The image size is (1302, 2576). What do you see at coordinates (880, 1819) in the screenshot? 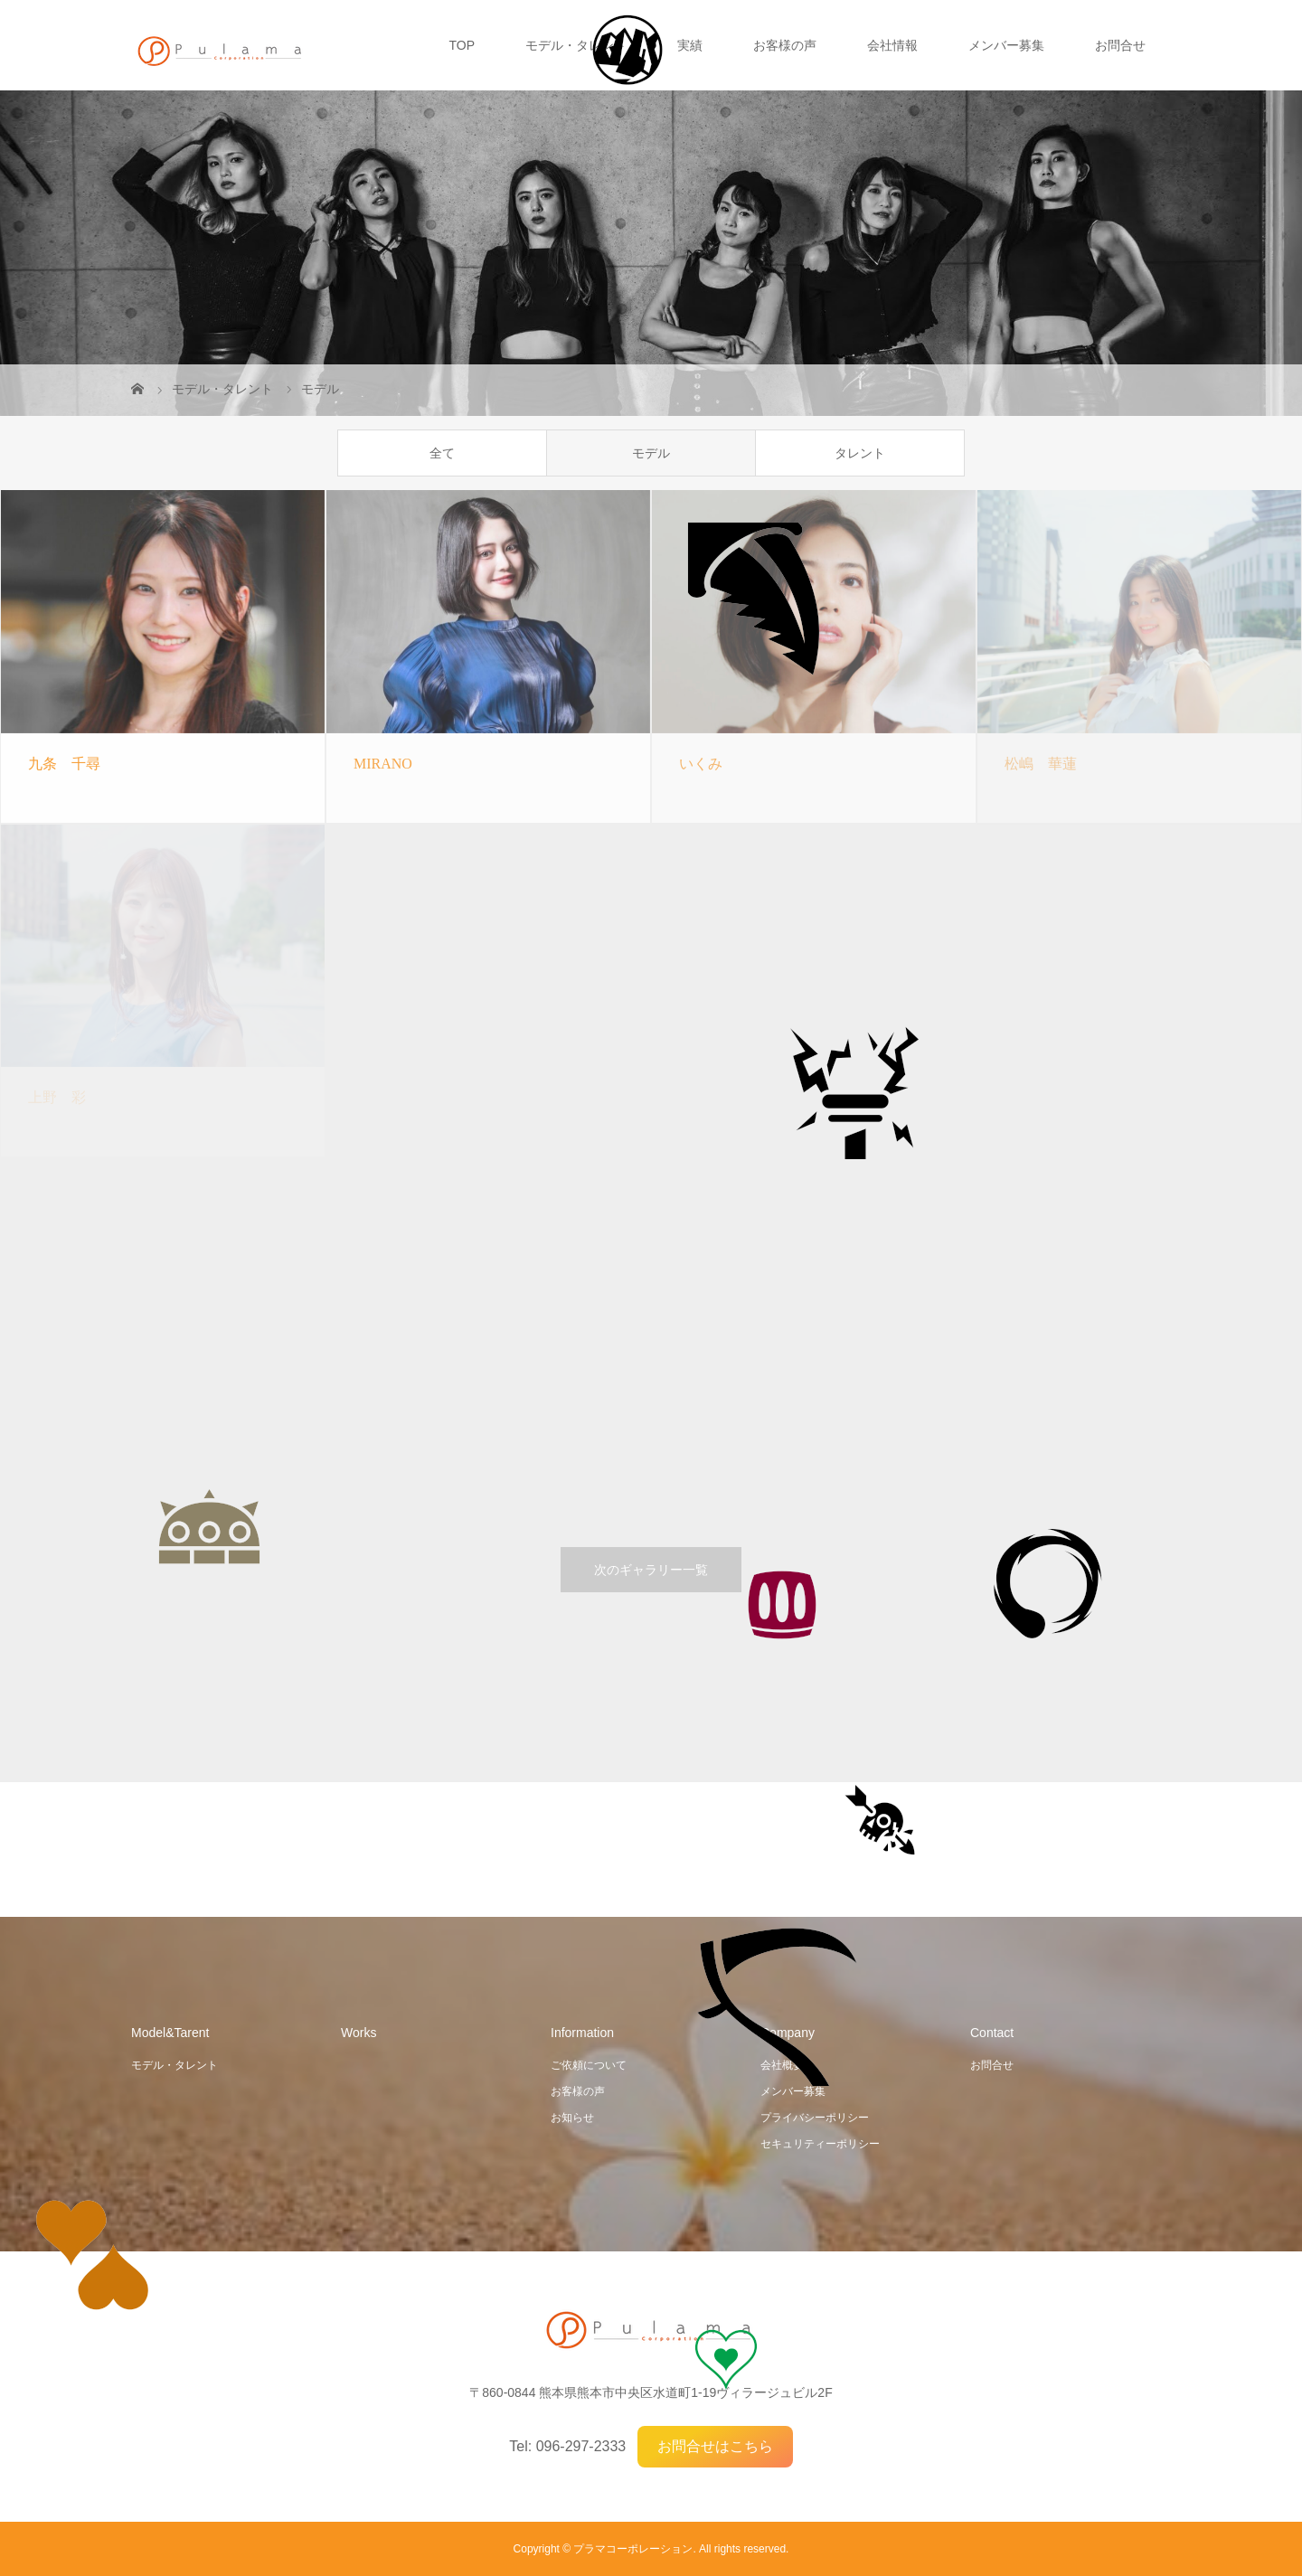
I see `skull pierced by arrow achievement or trophy` at bounding box center [880, 1819].